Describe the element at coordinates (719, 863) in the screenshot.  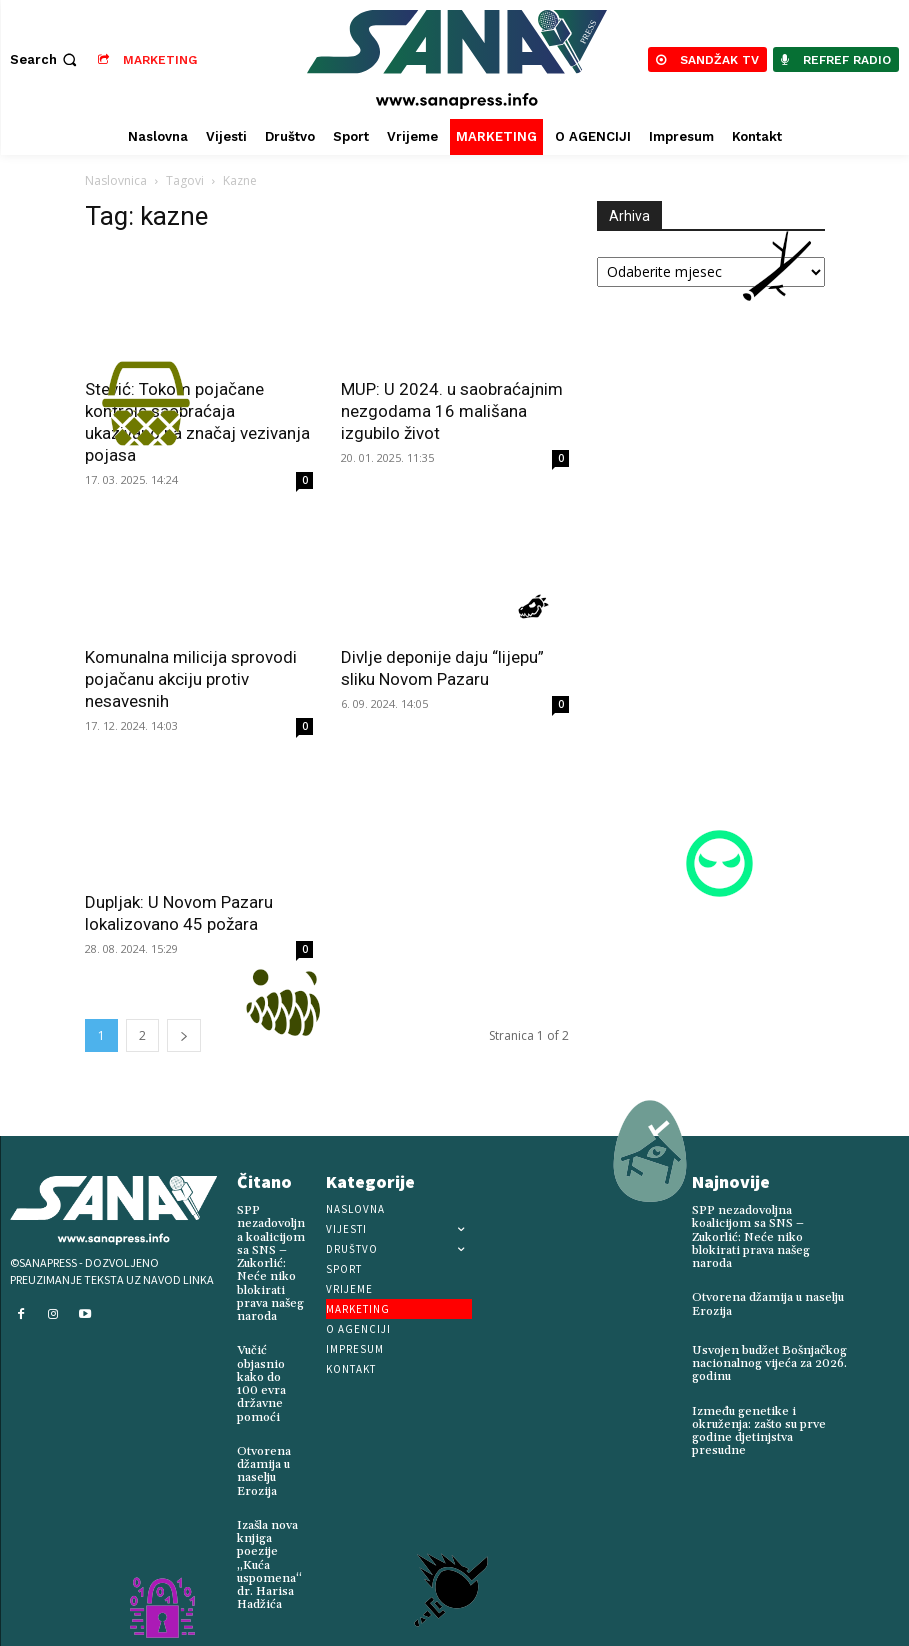
I see `indicates overkill or excessive damage in gameplay` at that location.